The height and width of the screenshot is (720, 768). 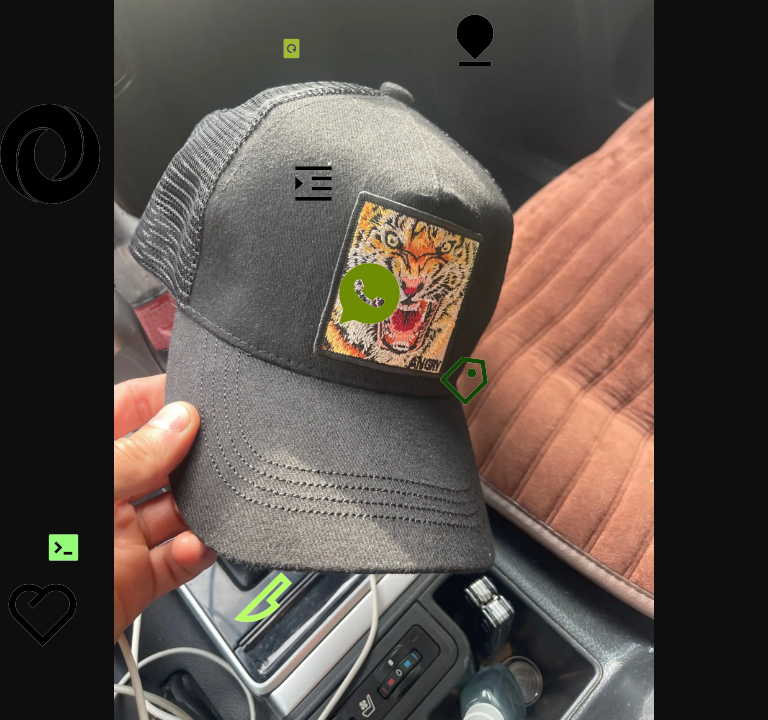 I want to click on increase text indentation, so click(x=313, y=182).